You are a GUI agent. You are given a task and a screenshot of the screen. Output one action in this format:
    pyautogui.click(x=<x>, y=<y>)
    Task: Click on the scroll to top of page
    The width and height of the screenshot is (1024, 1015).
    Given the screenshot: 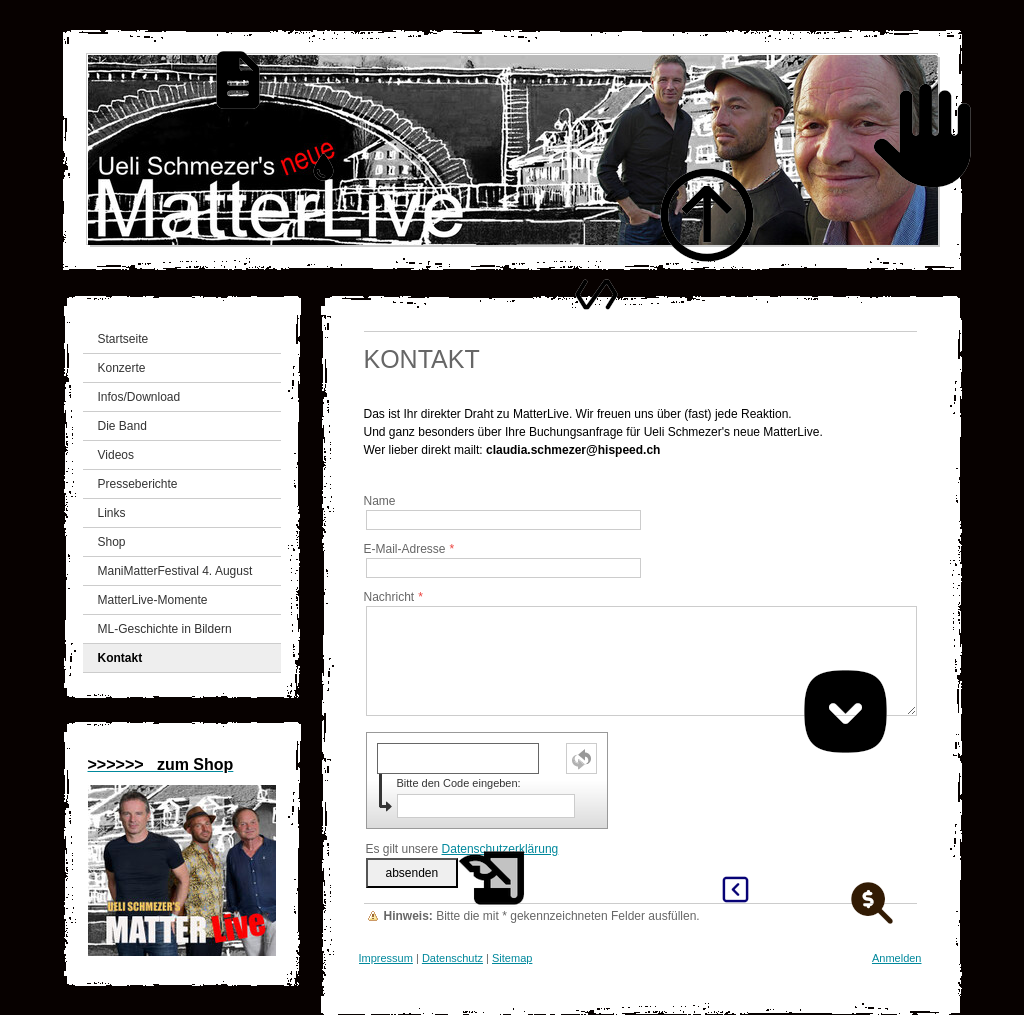 What is the action you would take?
    pyautogui.click(x=707, y=215)
    